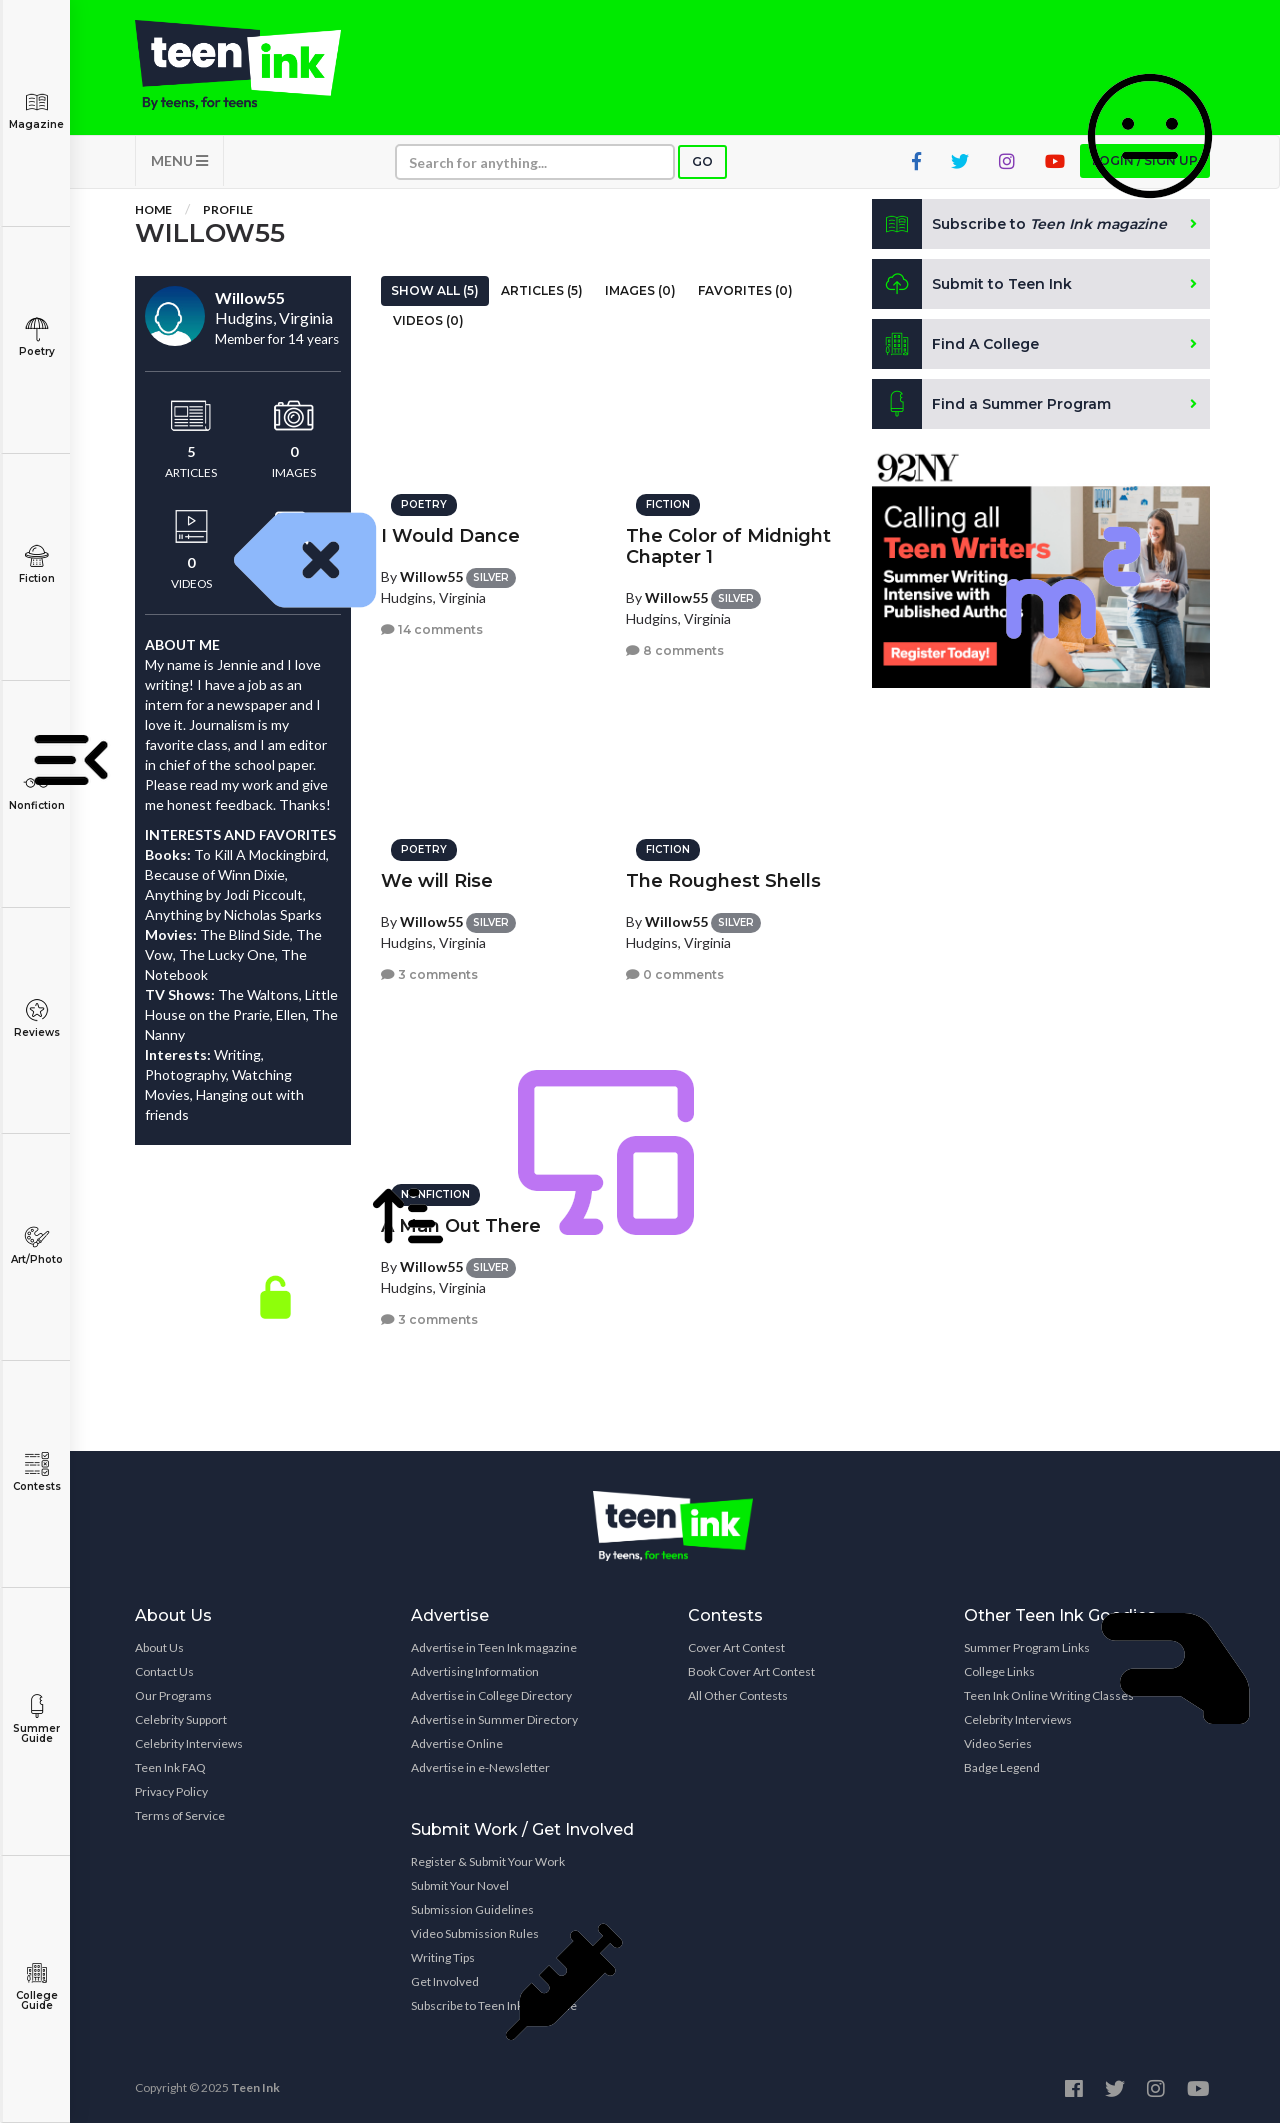 The height and width of the screenshot is (2123, 1280). I want to click on unlock this item or feature, so click(275, 1298).